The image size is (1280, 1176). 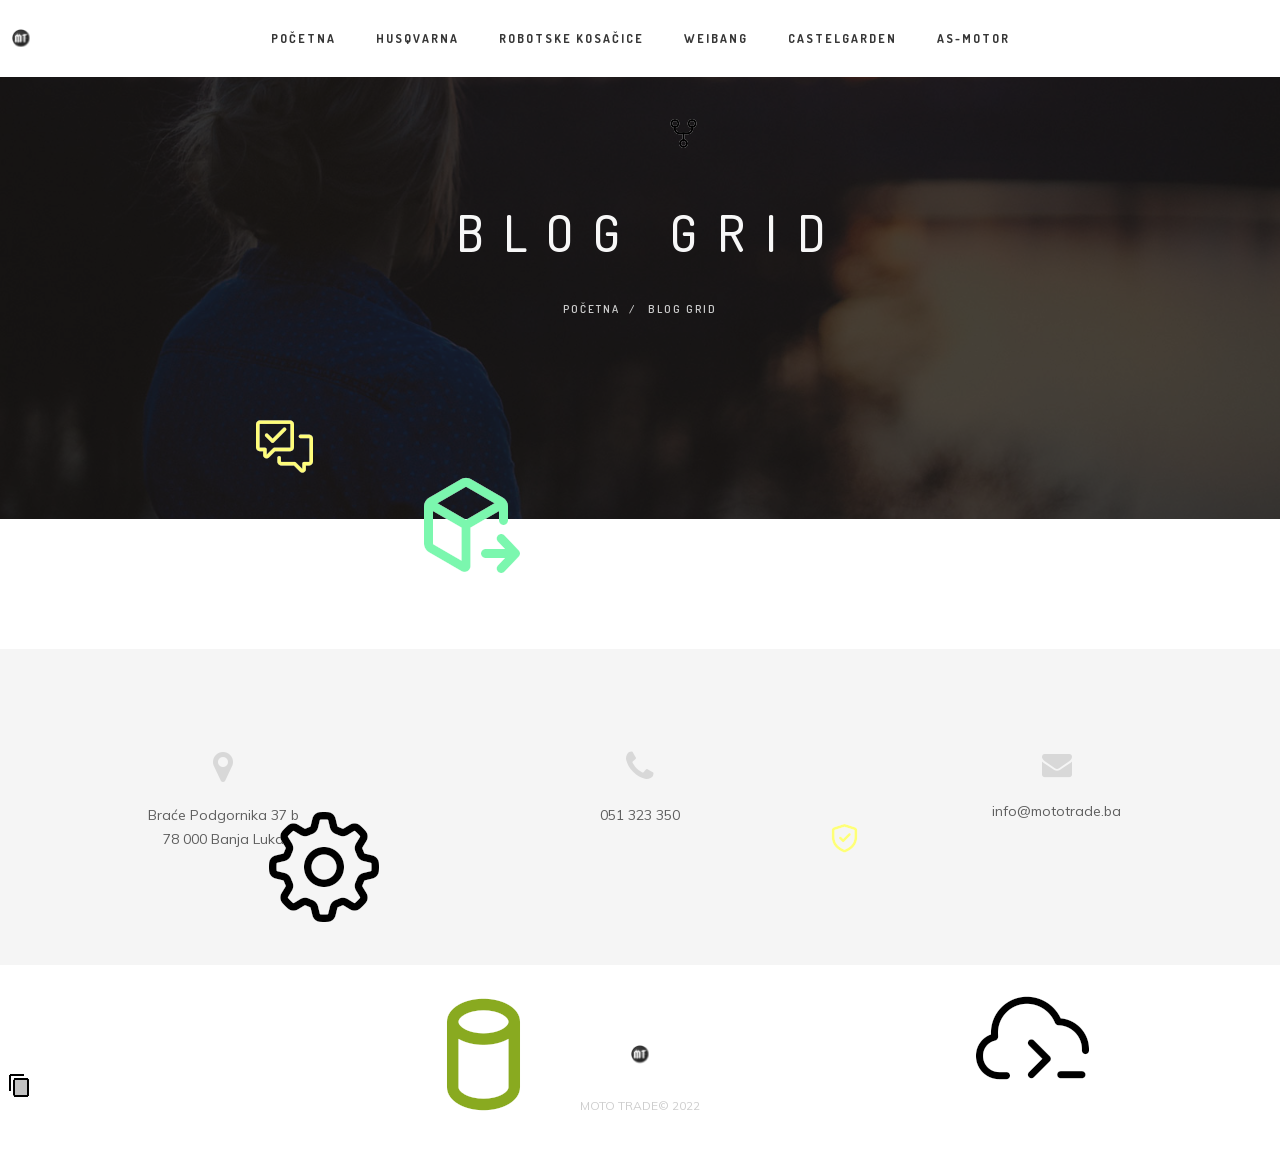 I want to click on copy to clipboard, so click(x=19, y=1085).